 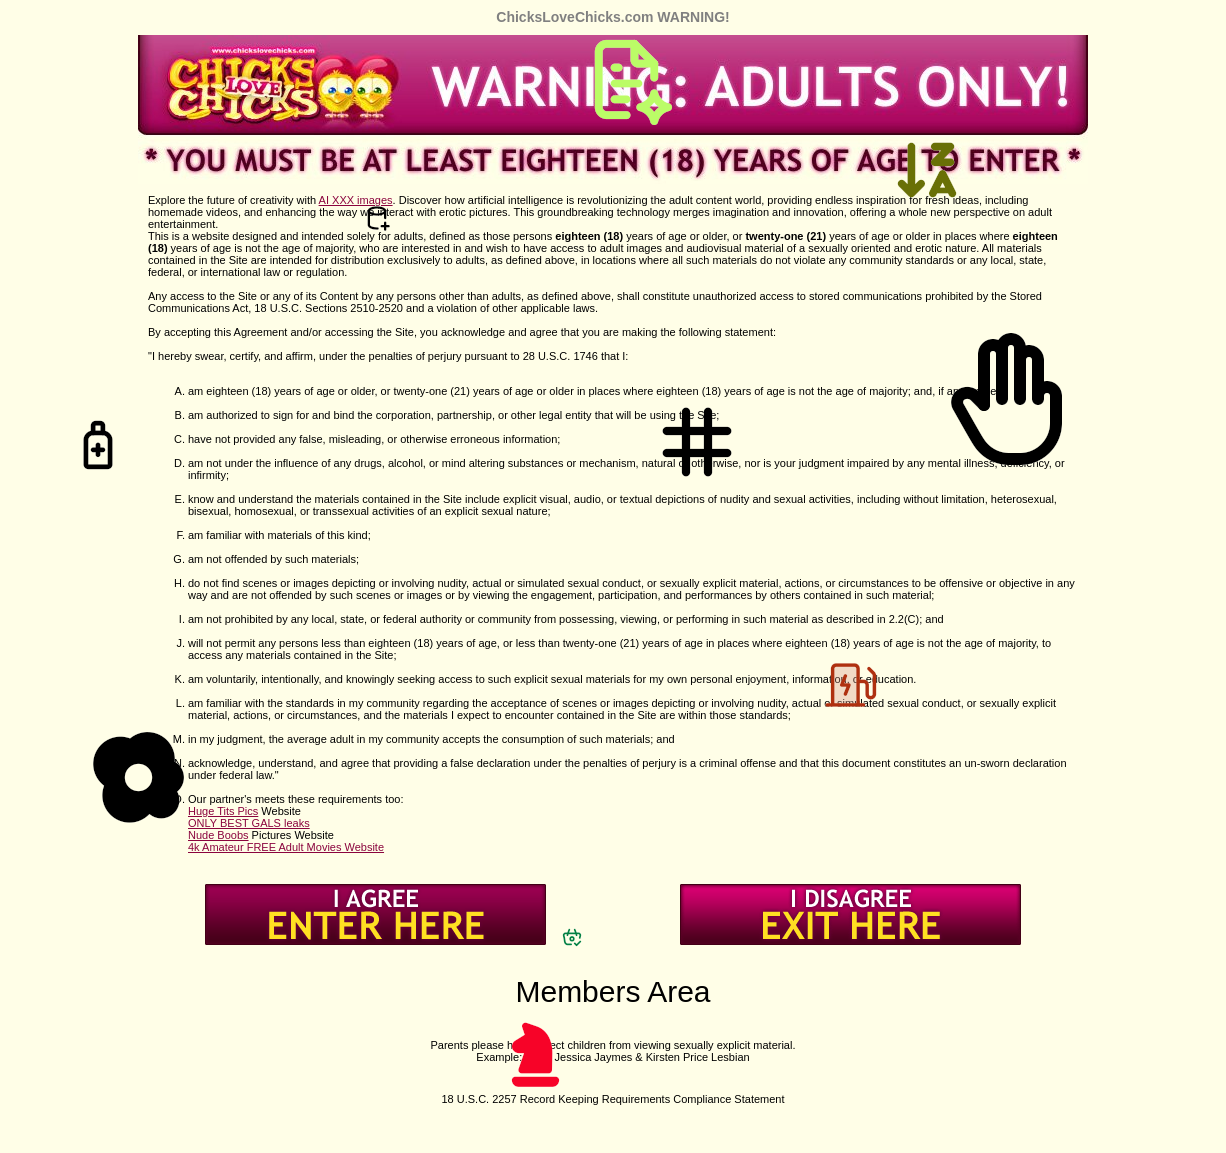 I want to click on indicates breakfast or morning meal options, so click(x=138, y=777).